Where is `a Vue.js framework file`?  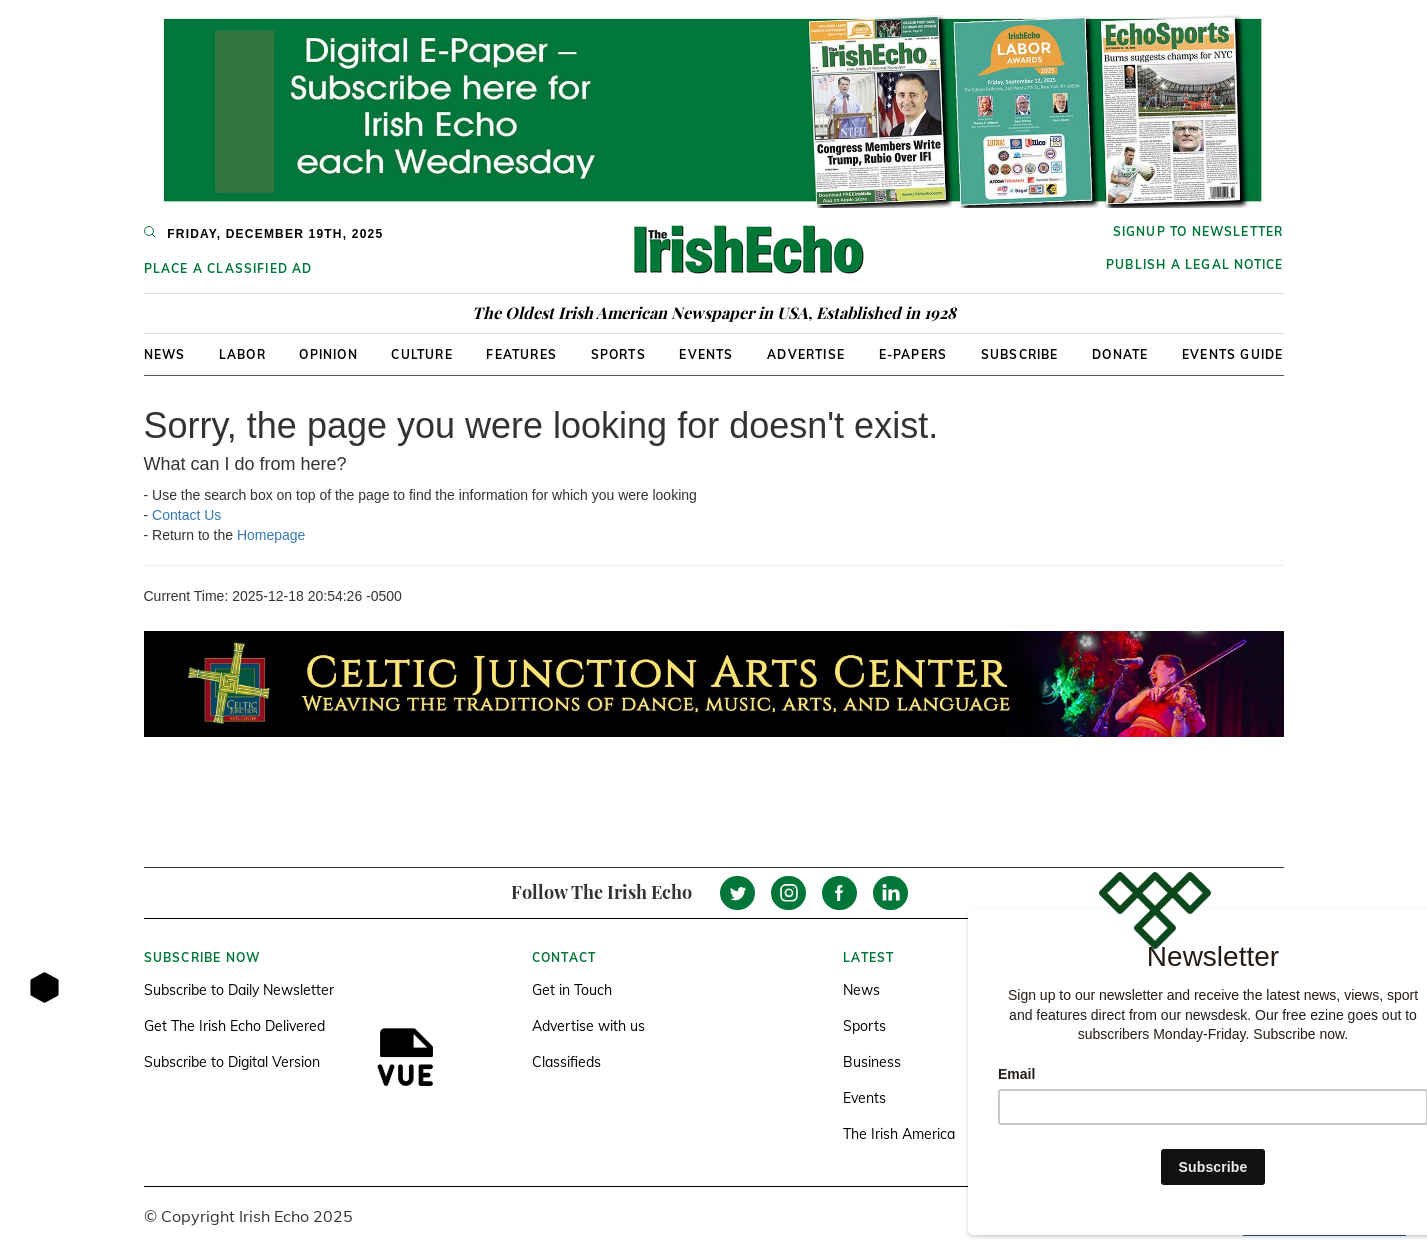
a Vue.js framework file is located at coordinates (406, 1059).